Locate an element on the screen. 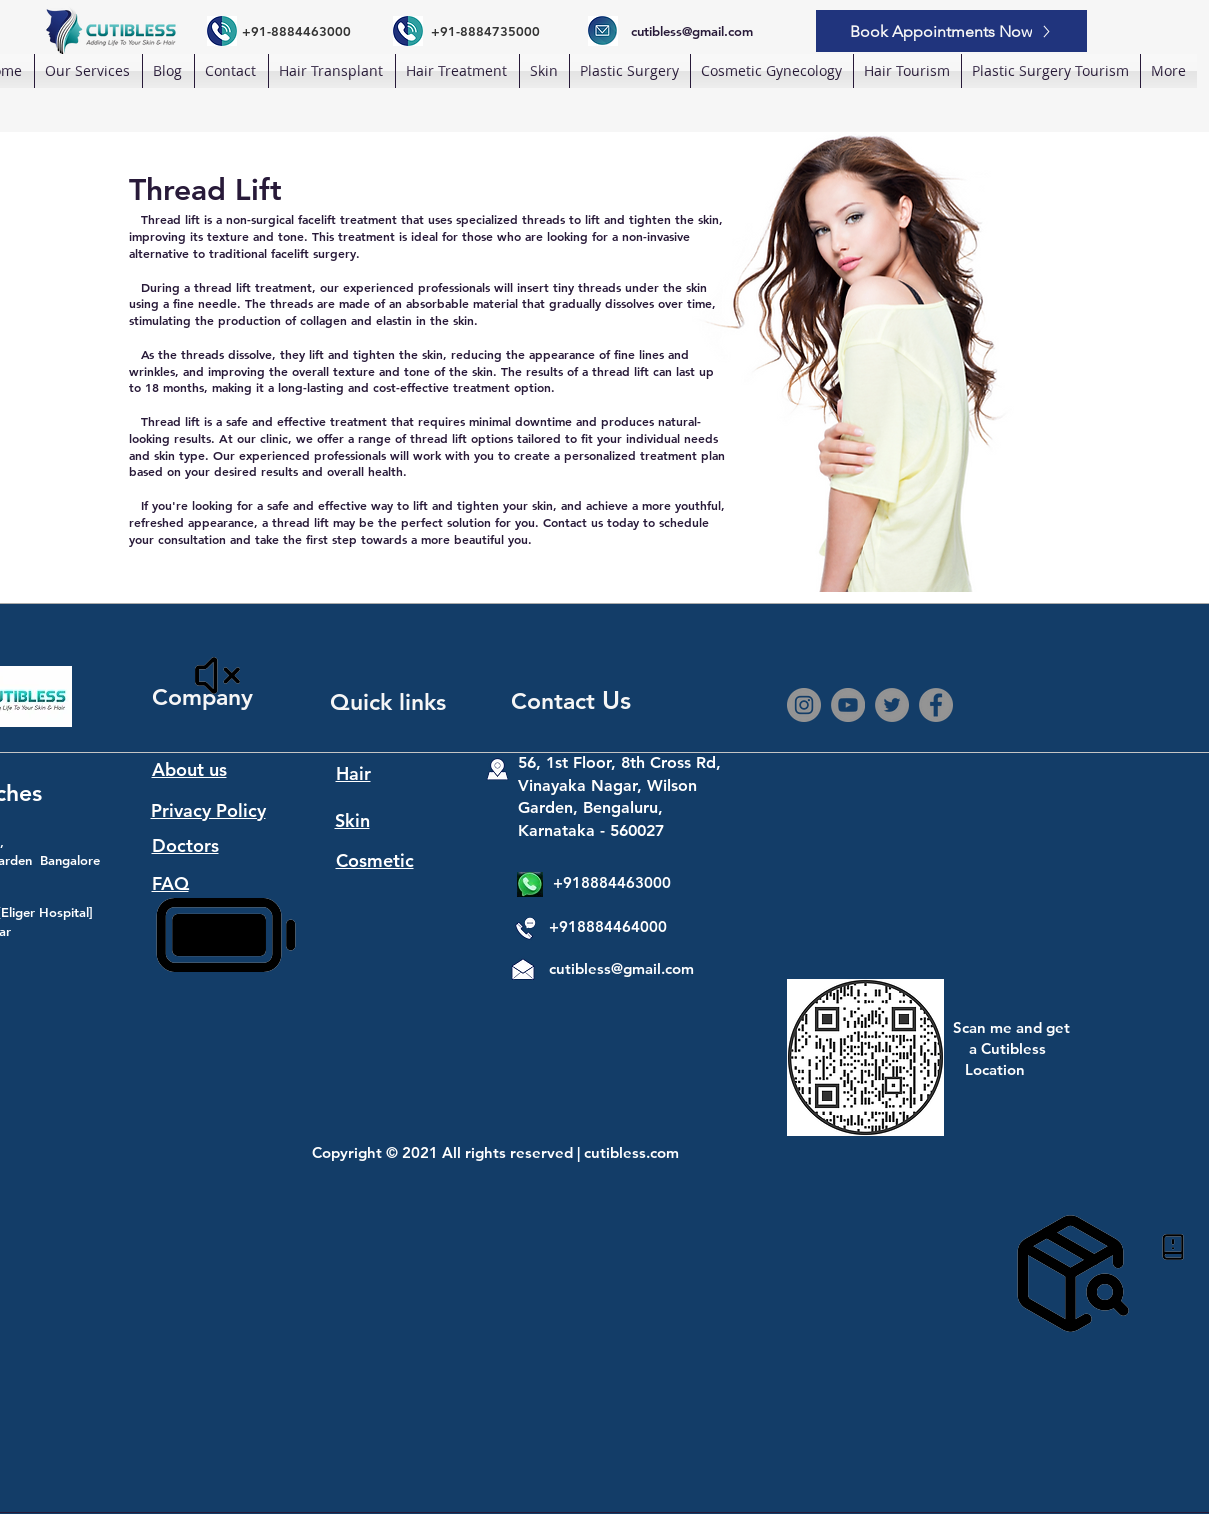 This screenshot has width=1209, height=1514. search for a package or shipment is located at coordinates (1070, 1273).